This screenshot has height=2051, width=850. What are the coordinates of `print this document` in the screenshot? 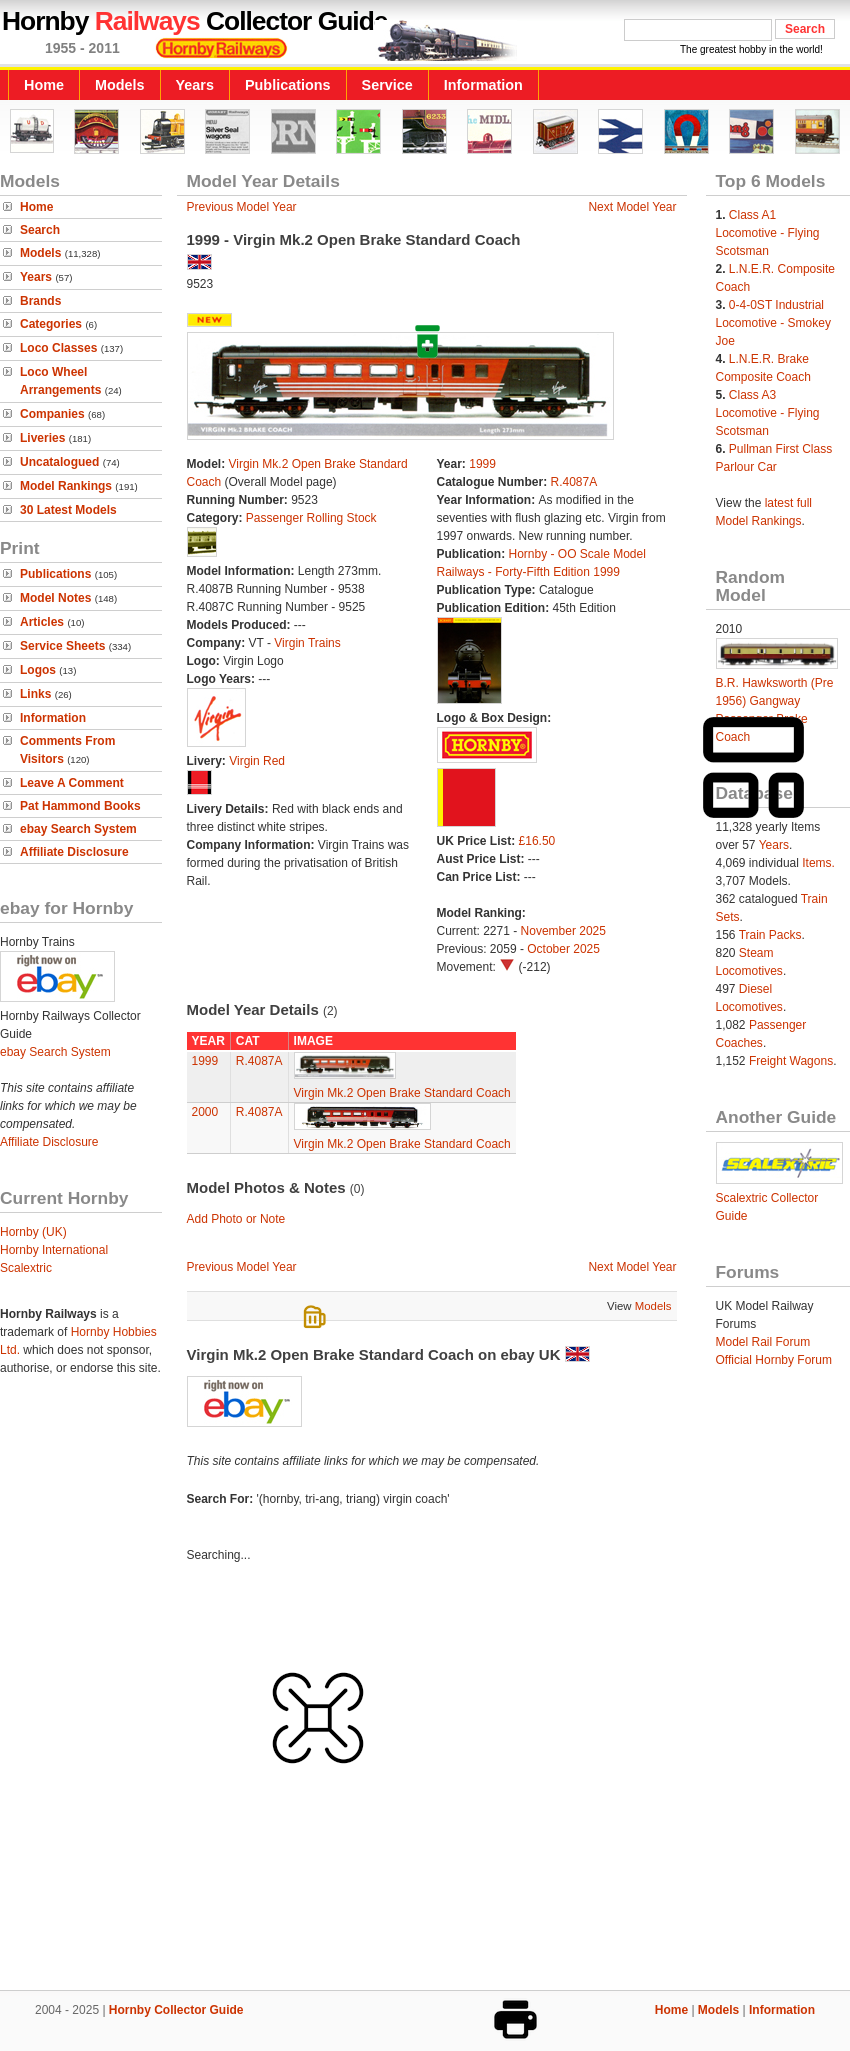 It's located at (515, 2019).